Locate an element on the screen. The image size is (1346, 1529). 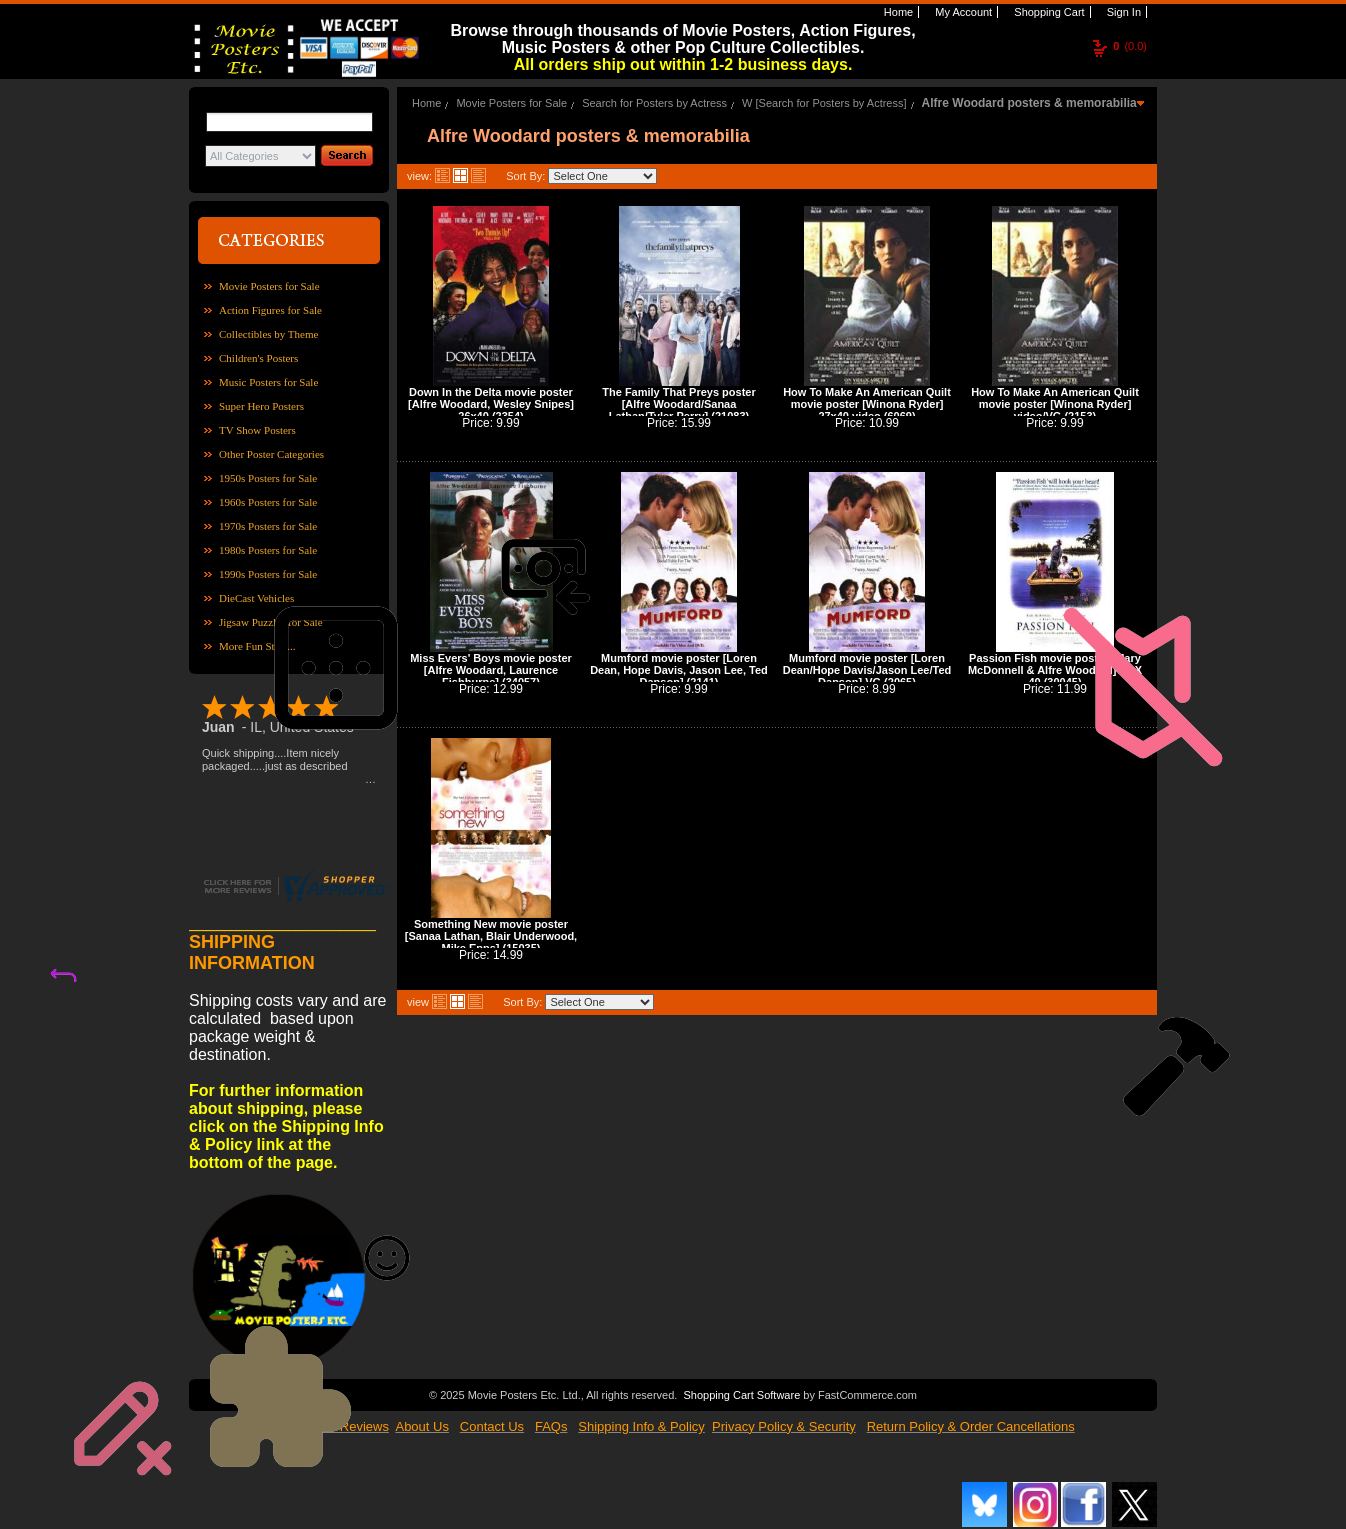
access plugins or extensions is located at coordinates (280, 1396).